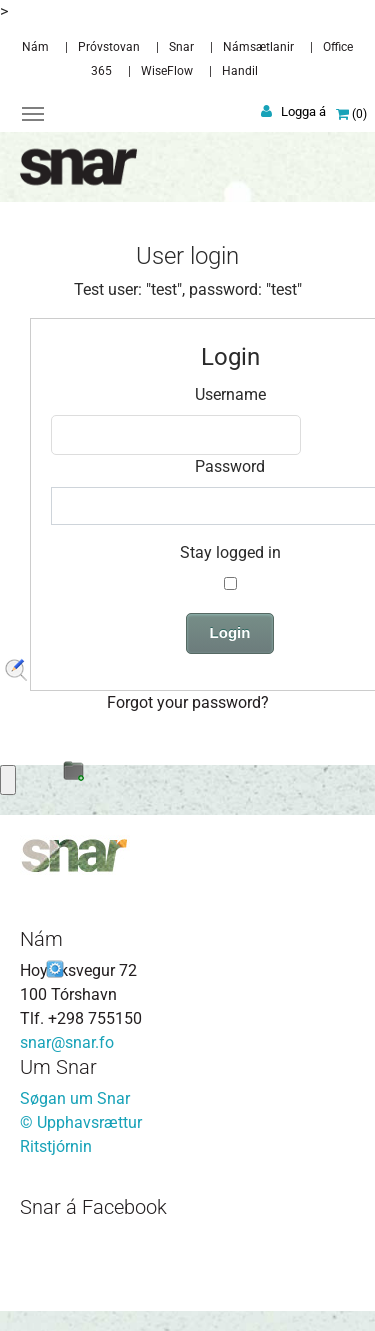 This screenshot has width=375, height=1331. Describe the element at coordinates (73, 770) in the screenshot. I see `create a new folder` at that location.